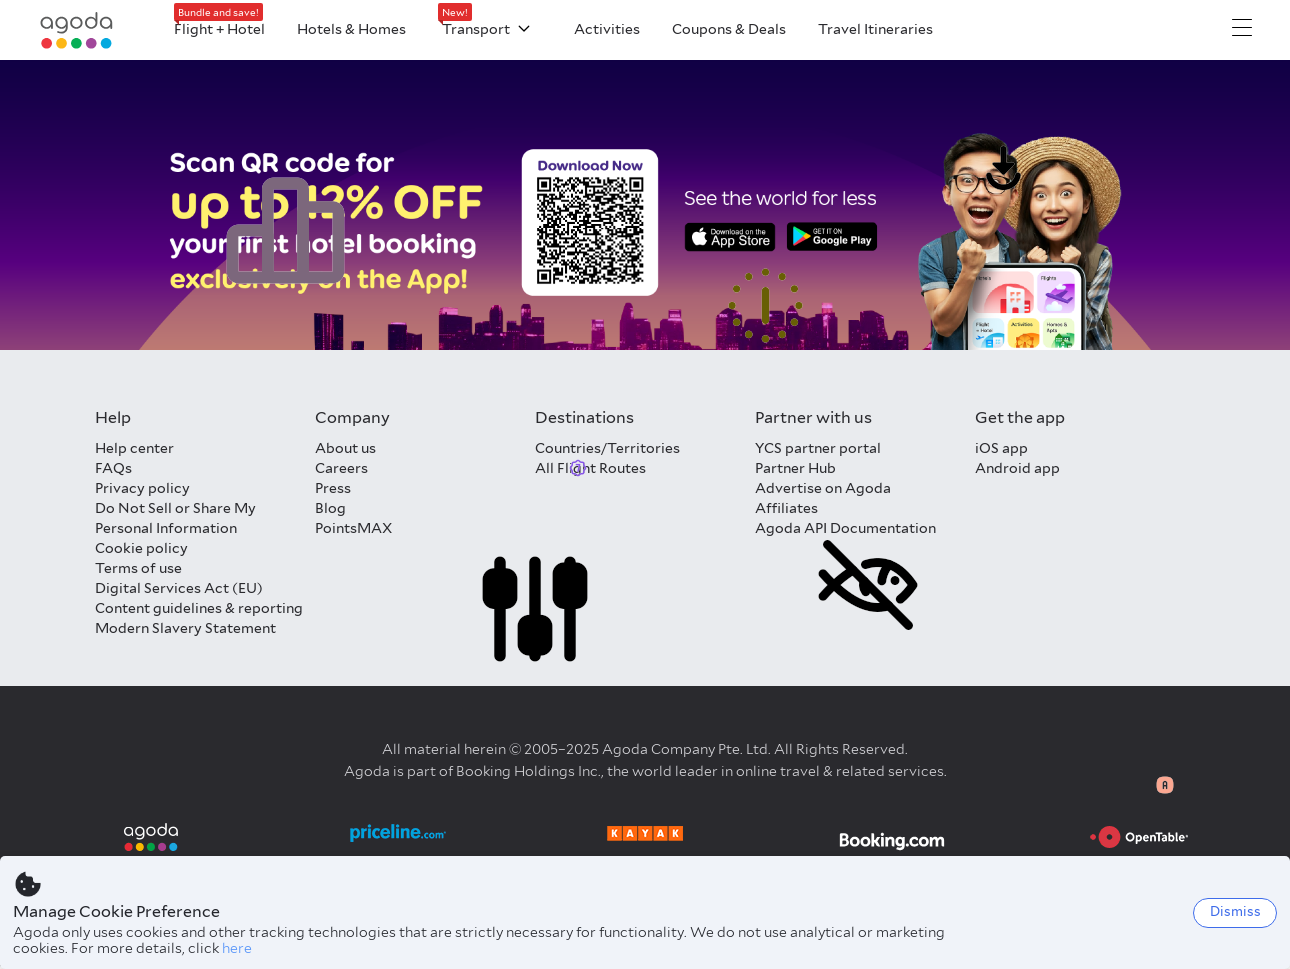 Image resolution: width=1290 pixels, height=969 pixels. What do you see at coordinates (285, 230) in the screenshot?
I see `view analytics or statistics` at bounding box center [285, 230].